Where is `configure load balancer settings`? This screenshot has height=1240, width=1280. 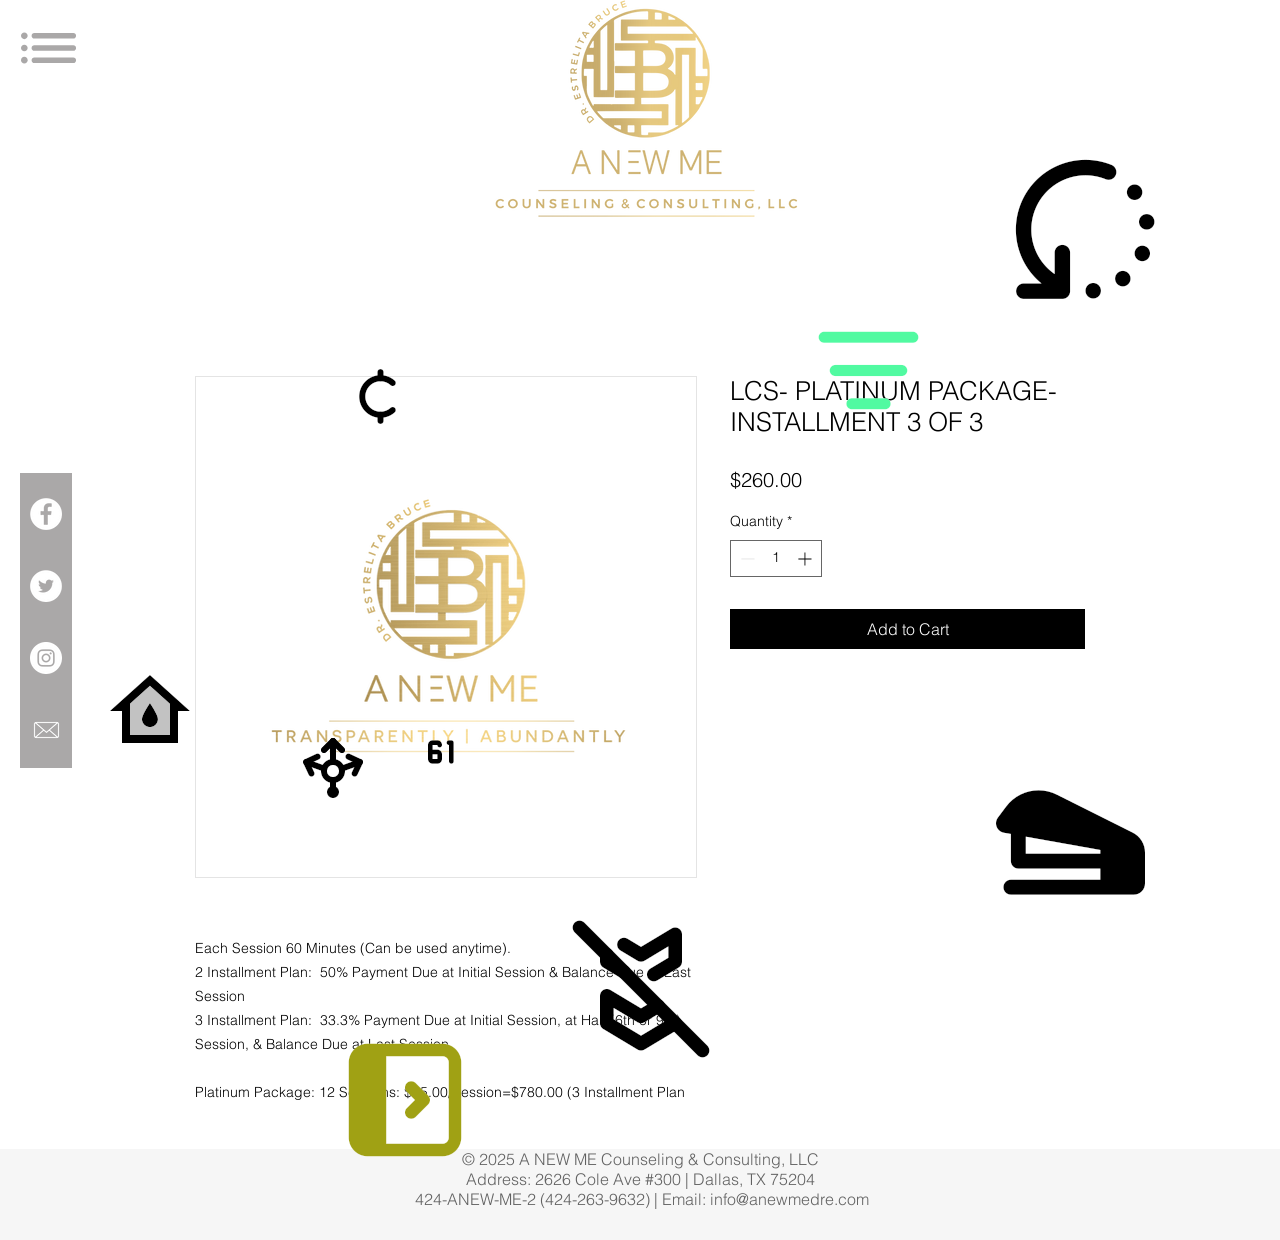 configure load balancer settings is located at coordinates (333, 768).